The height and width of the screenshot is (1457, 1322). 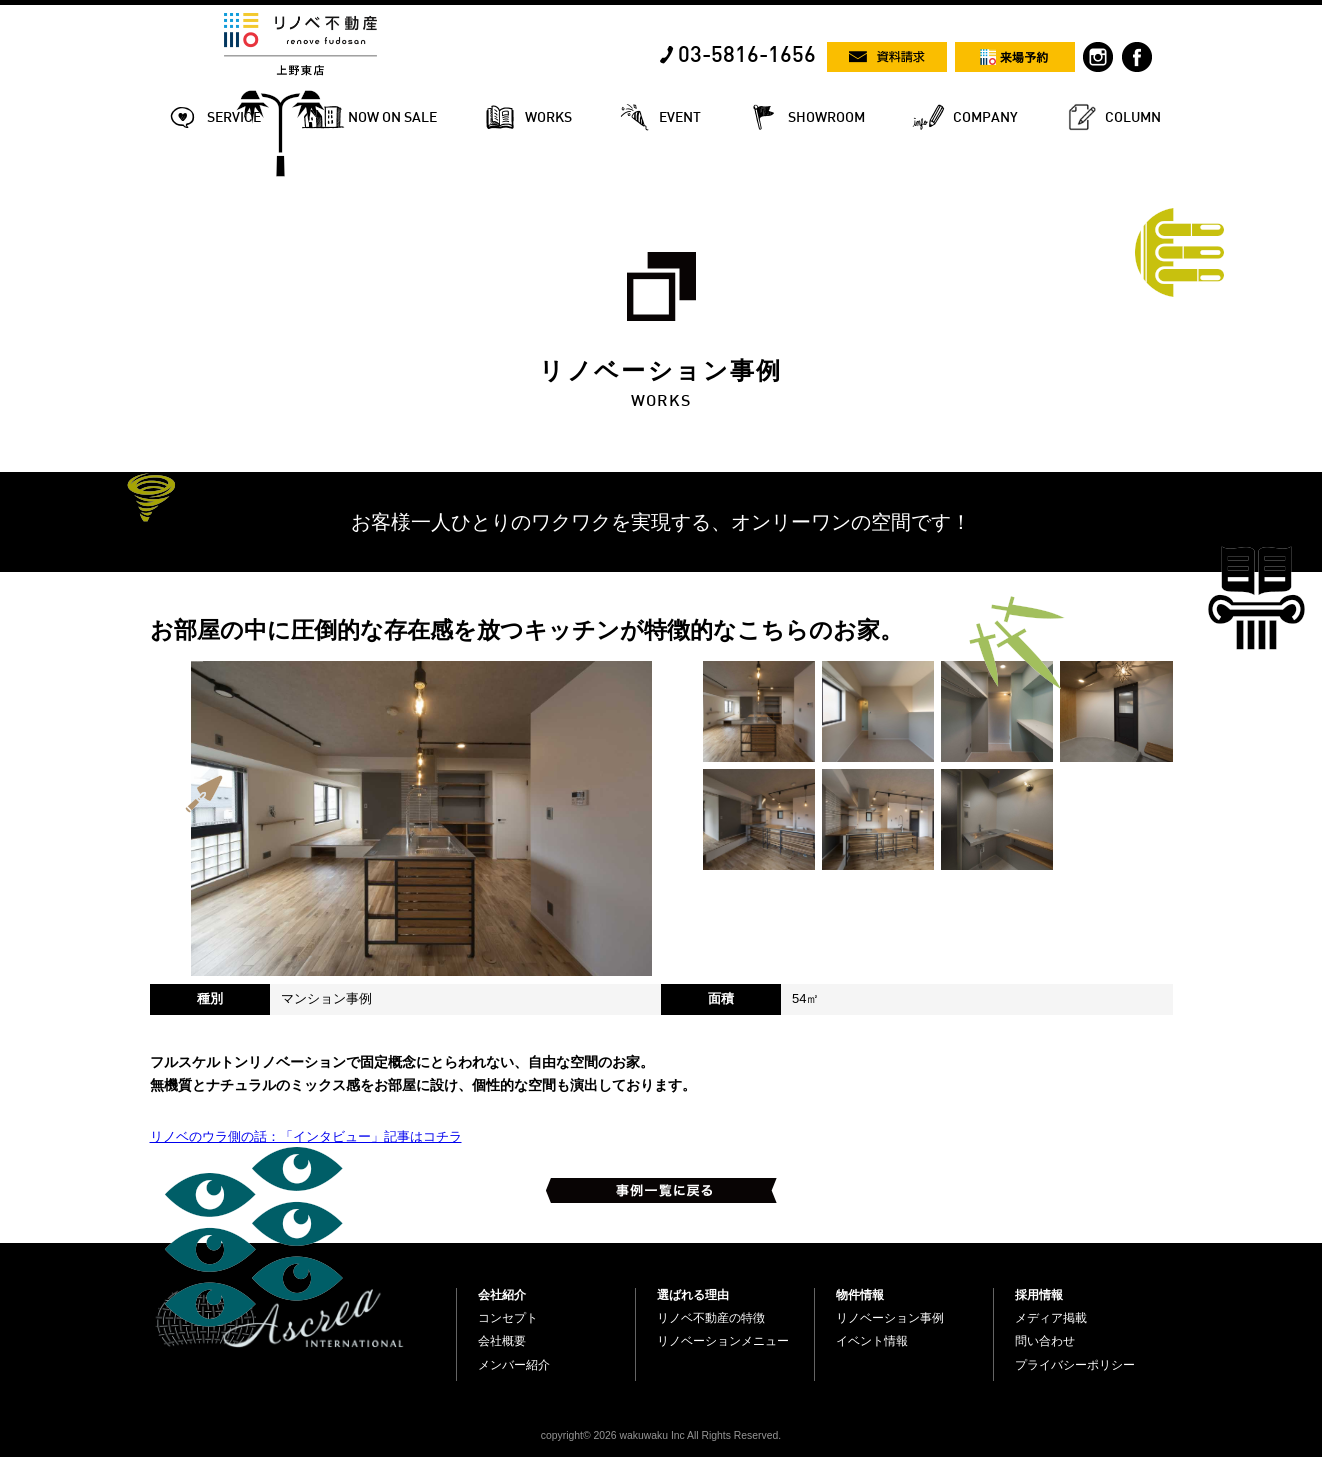 I want to click on access gardening or landscaping tools, so click(x=204, y=794).